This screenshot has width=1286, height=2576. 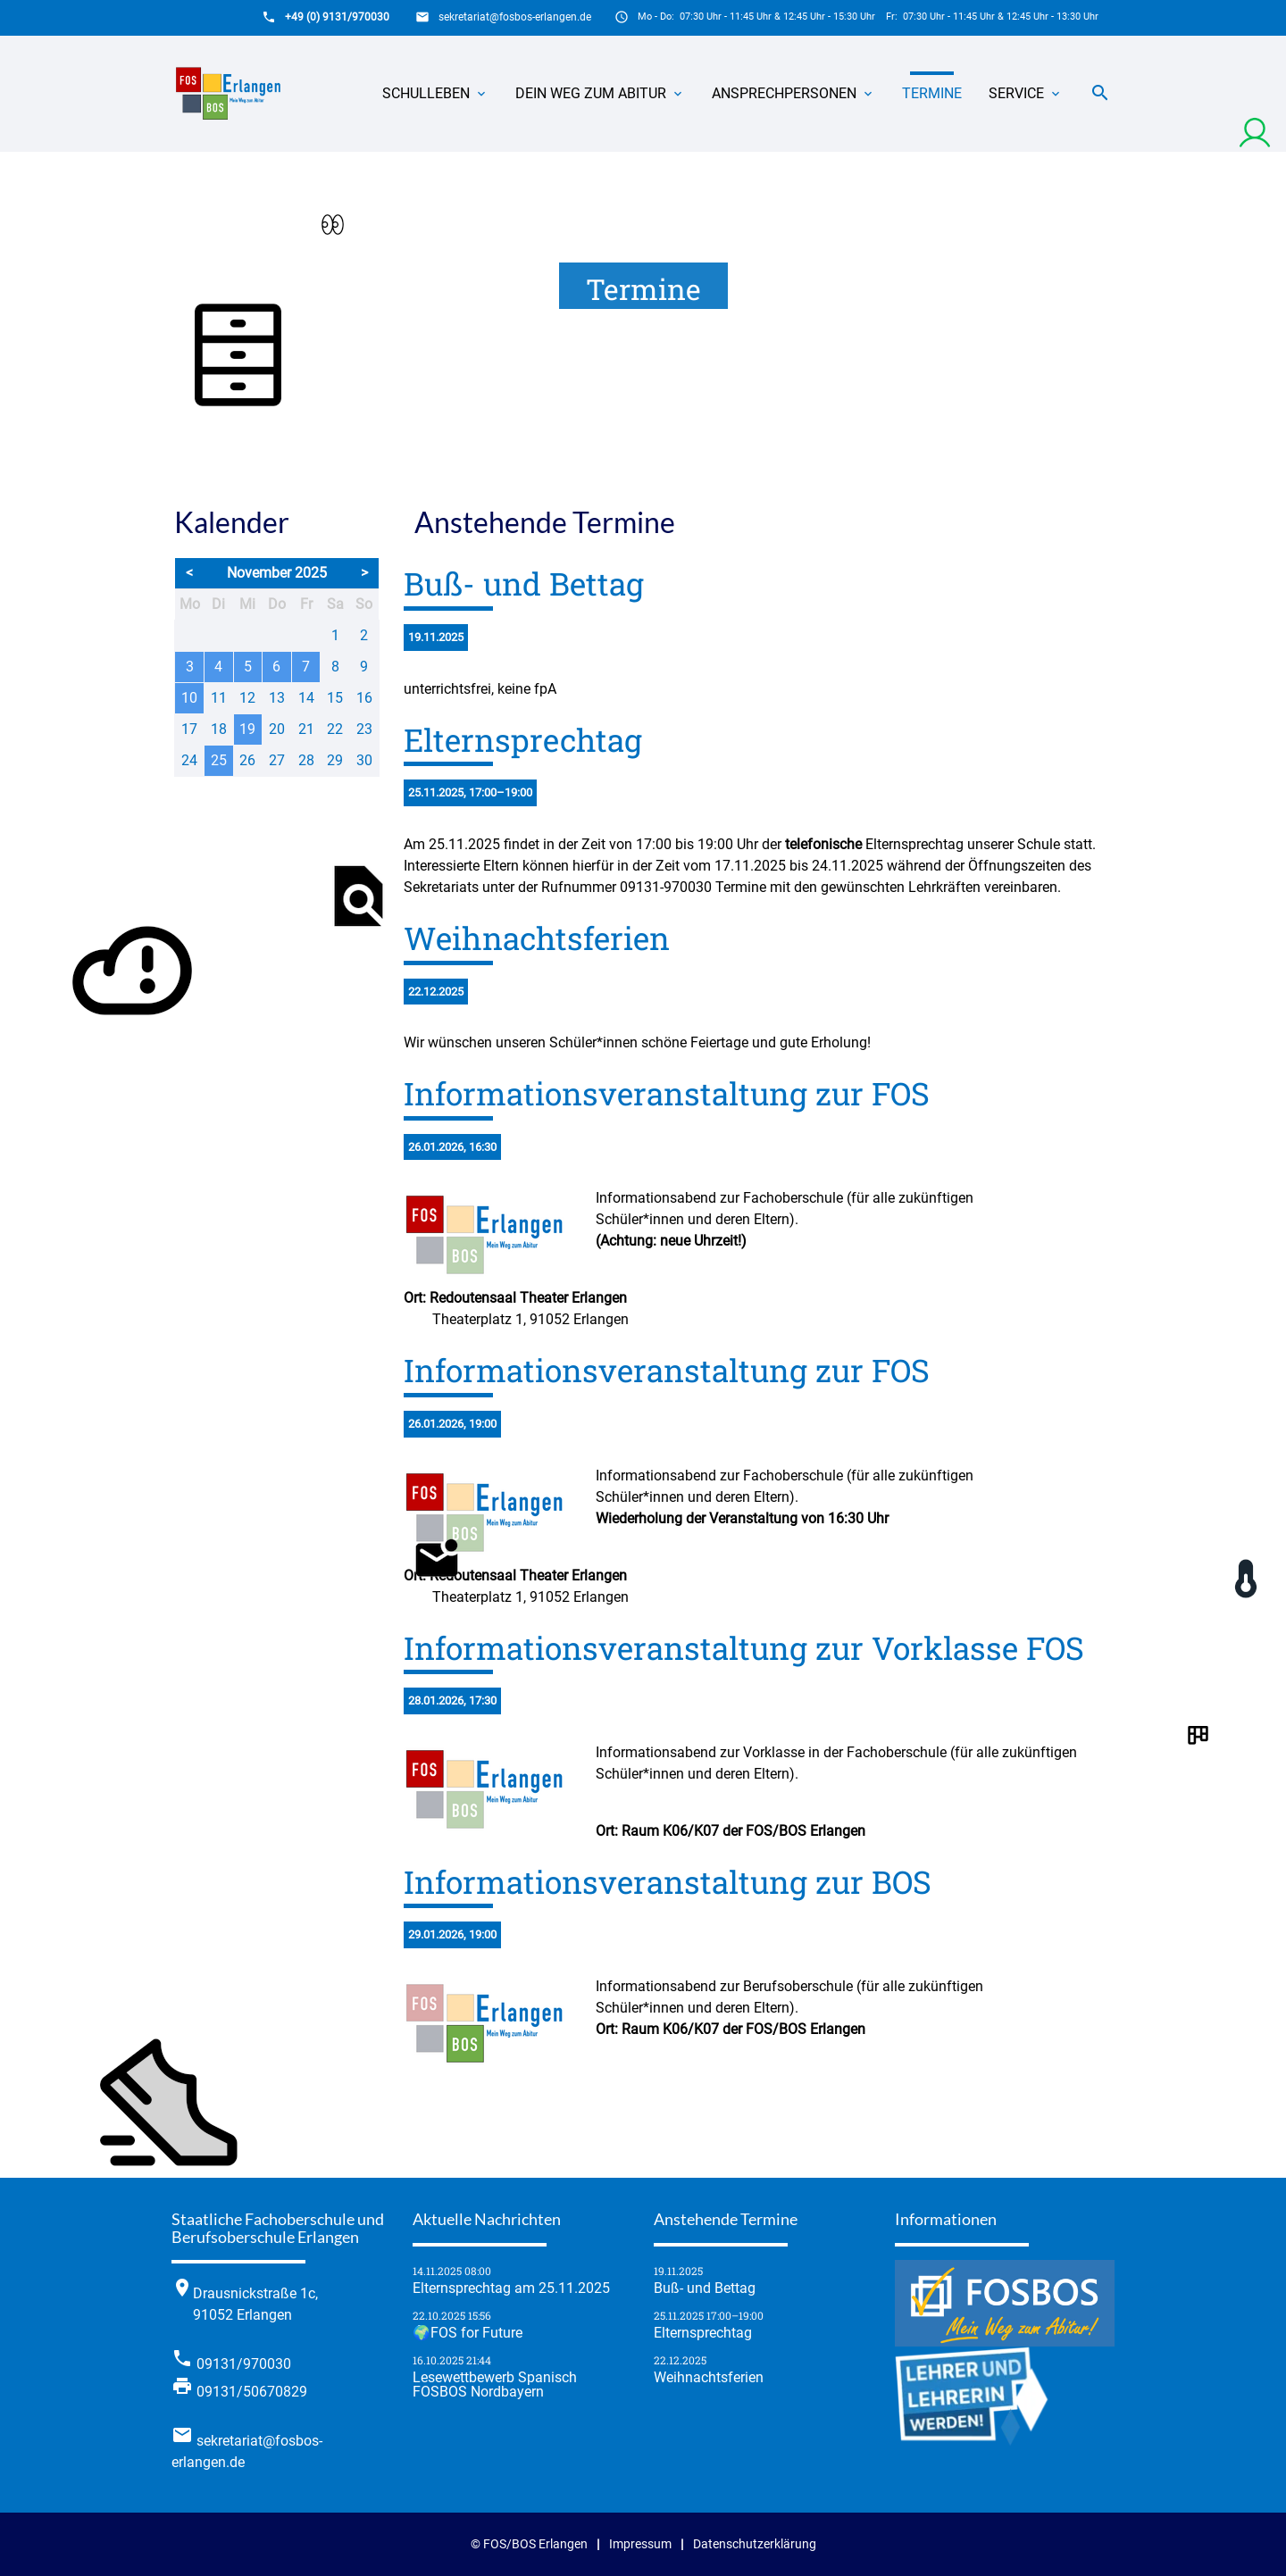 I want to click on open kanban board view, so click(x=1198, y=1734).